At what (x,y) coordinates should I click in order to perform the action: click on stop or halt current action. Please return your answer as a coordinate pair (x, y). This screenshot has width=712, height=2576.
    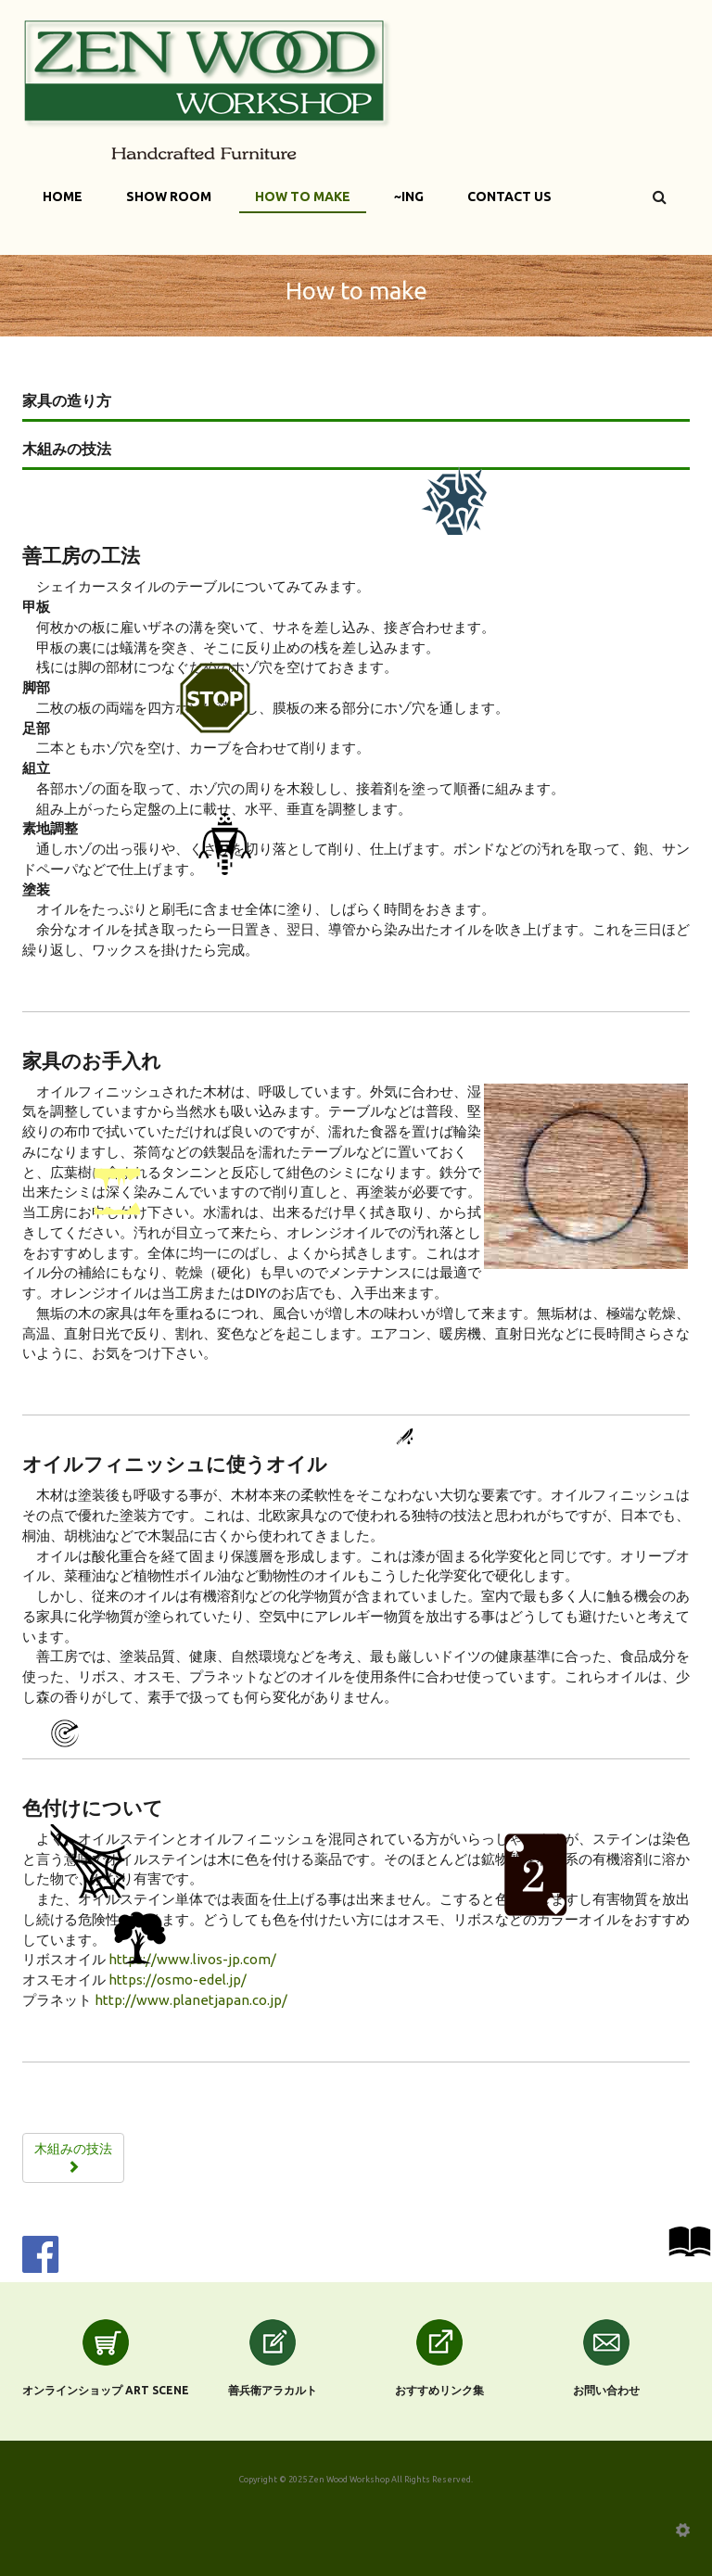
    Looking at the image, I should click on (215, 698).